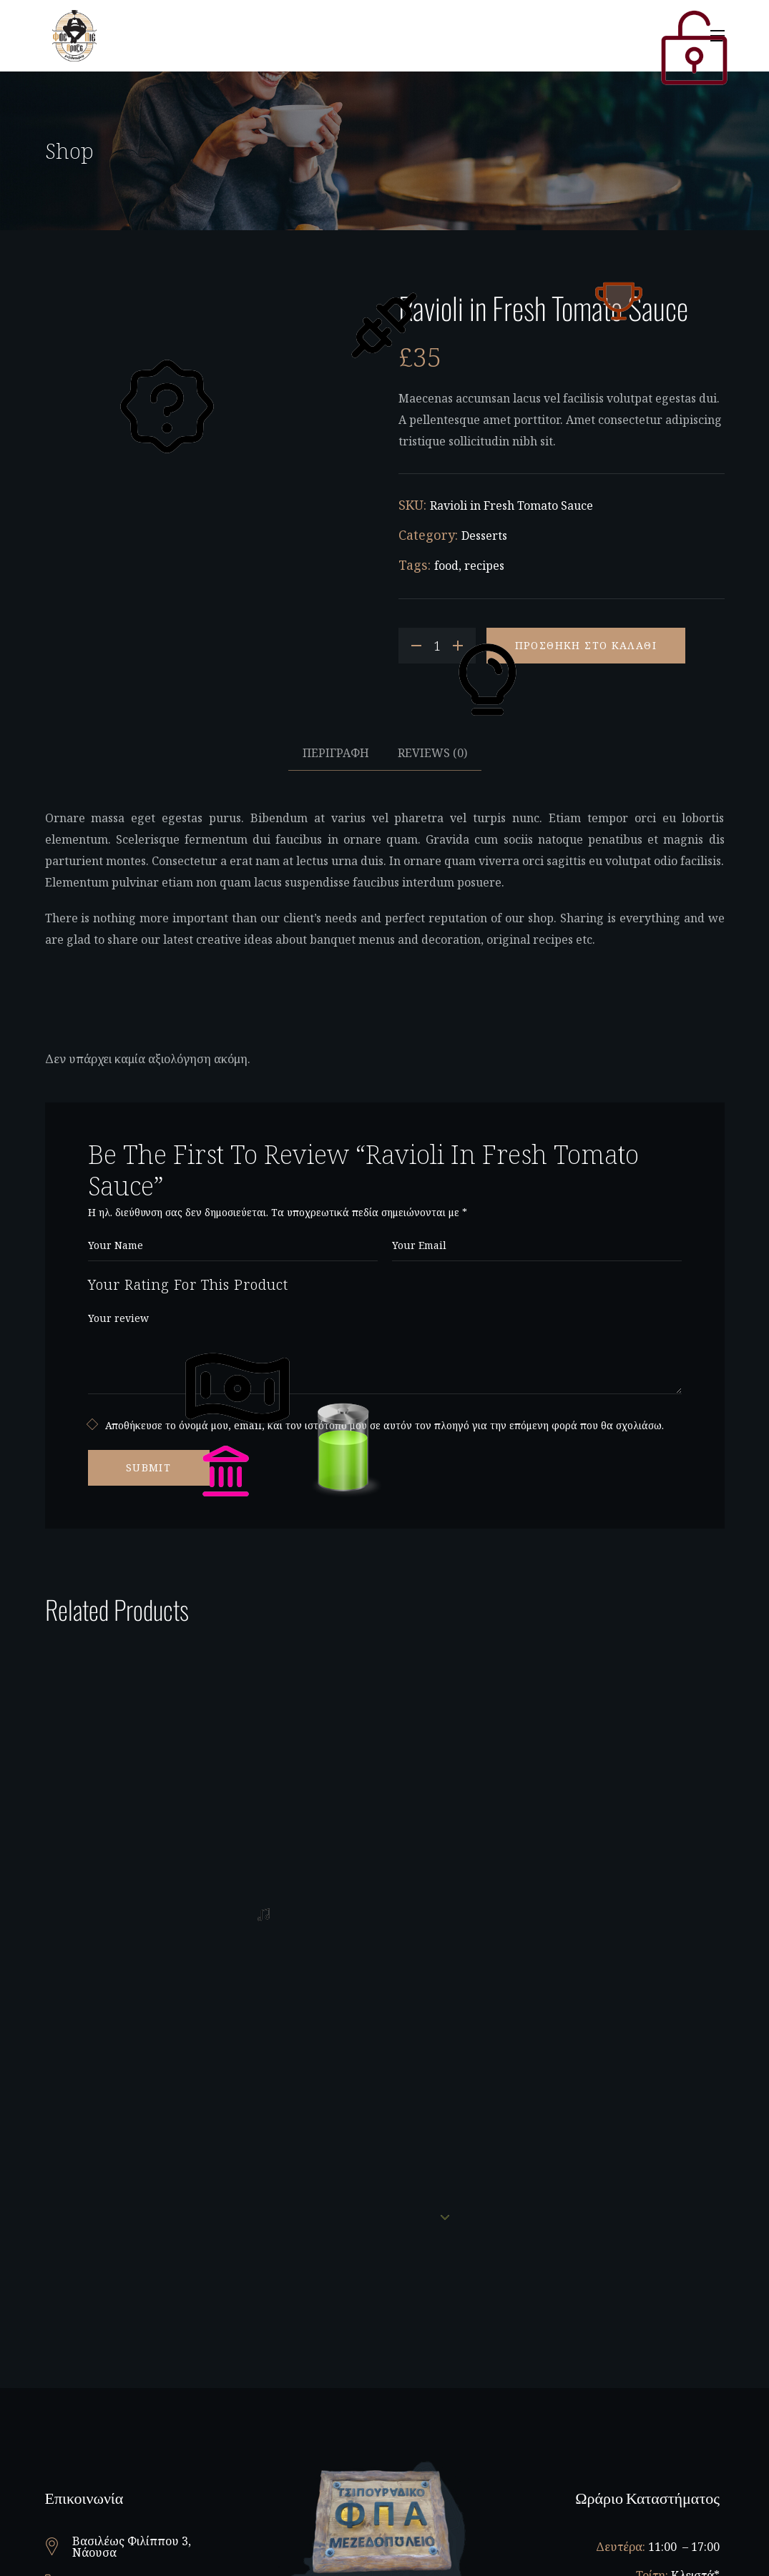  I want to click on expand a dropdown menu, so click(445, 2217).